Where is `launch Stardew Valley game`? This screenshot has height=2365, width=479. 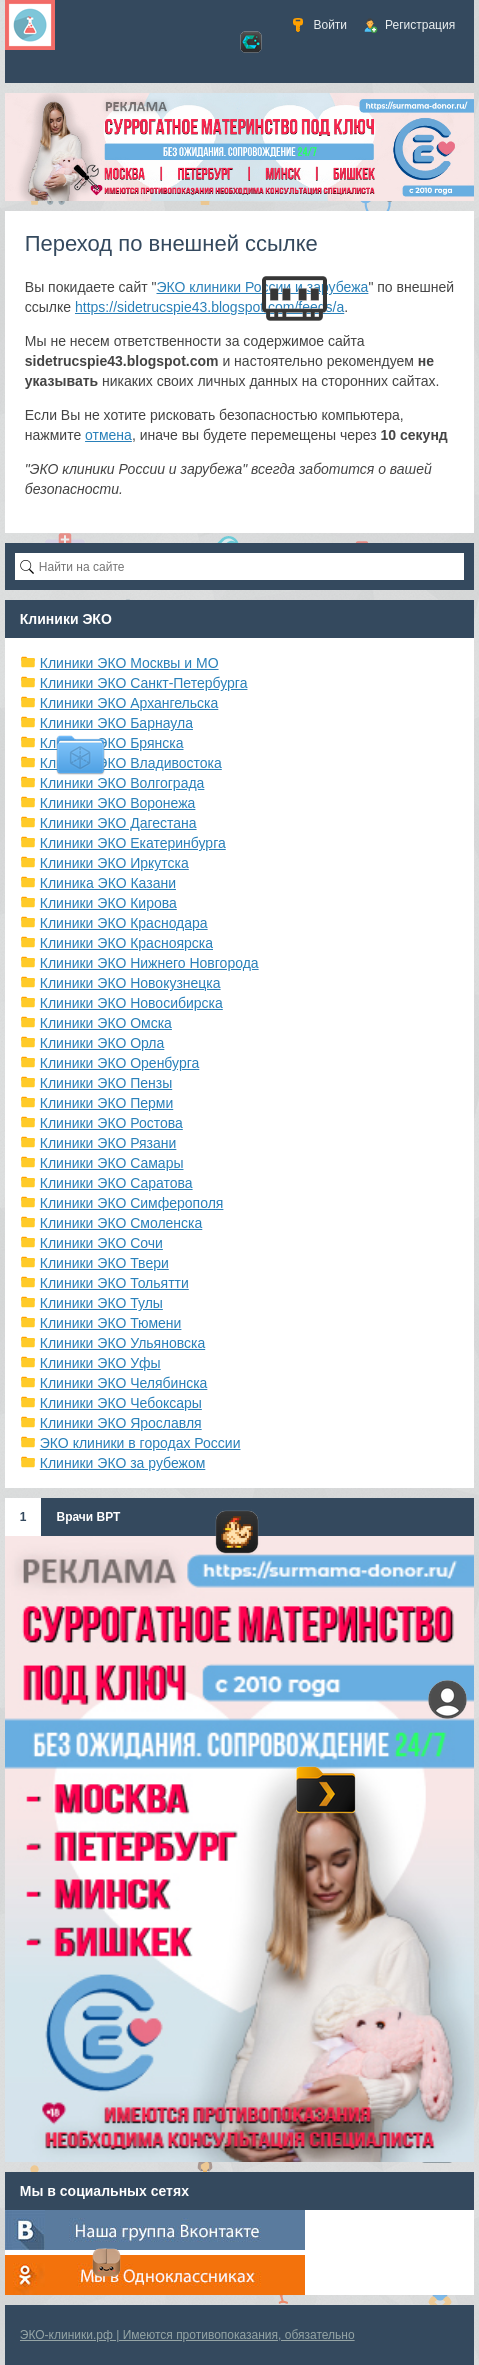
launch Stardew Valley game is located at coordinates (237, 1532).